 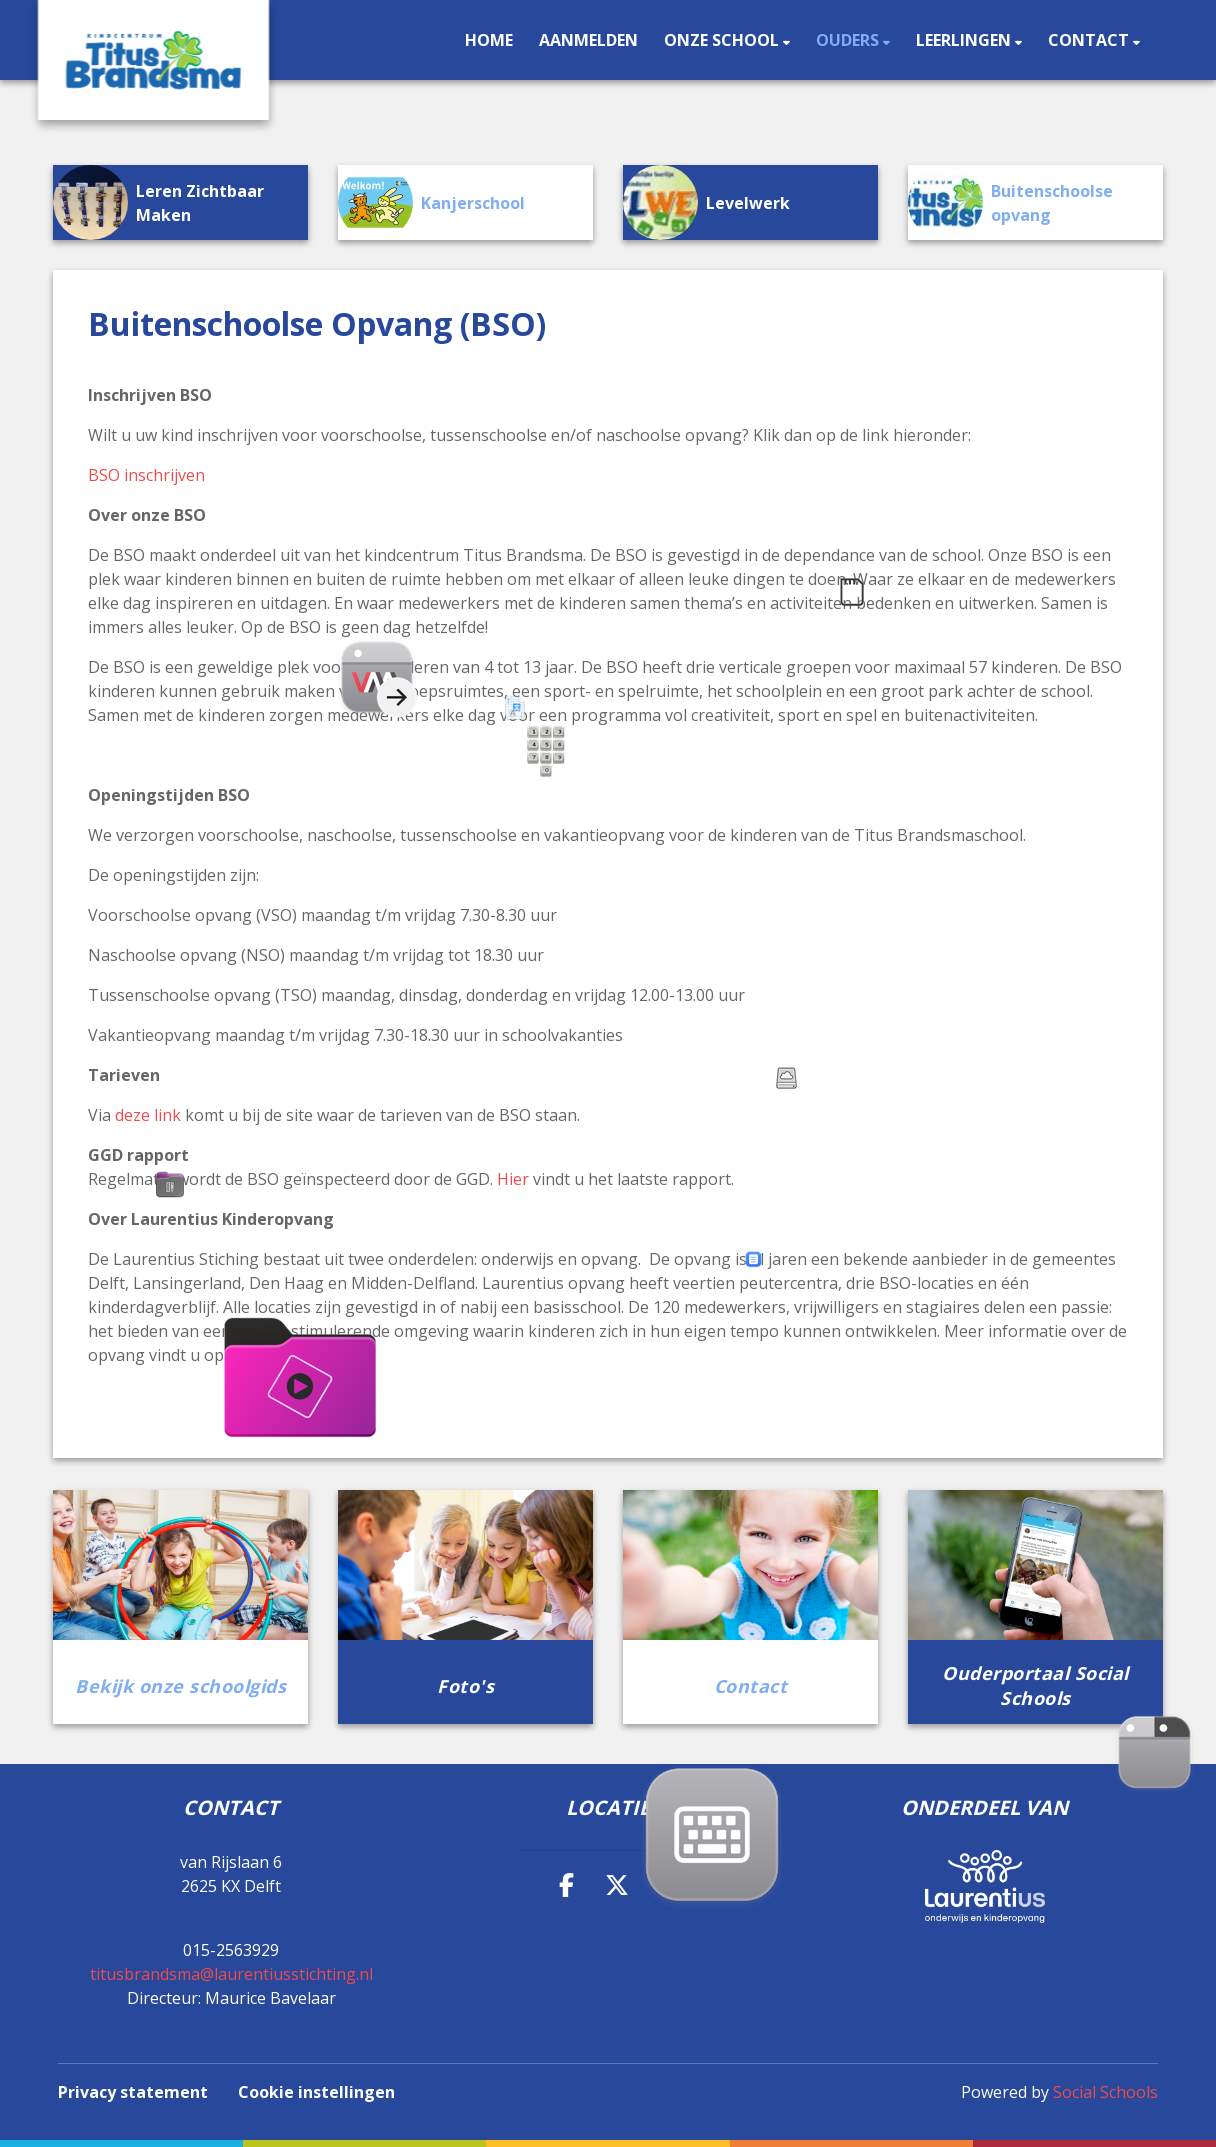 I want to click on access iCloud drive storage, so click(x=786, y=1078).